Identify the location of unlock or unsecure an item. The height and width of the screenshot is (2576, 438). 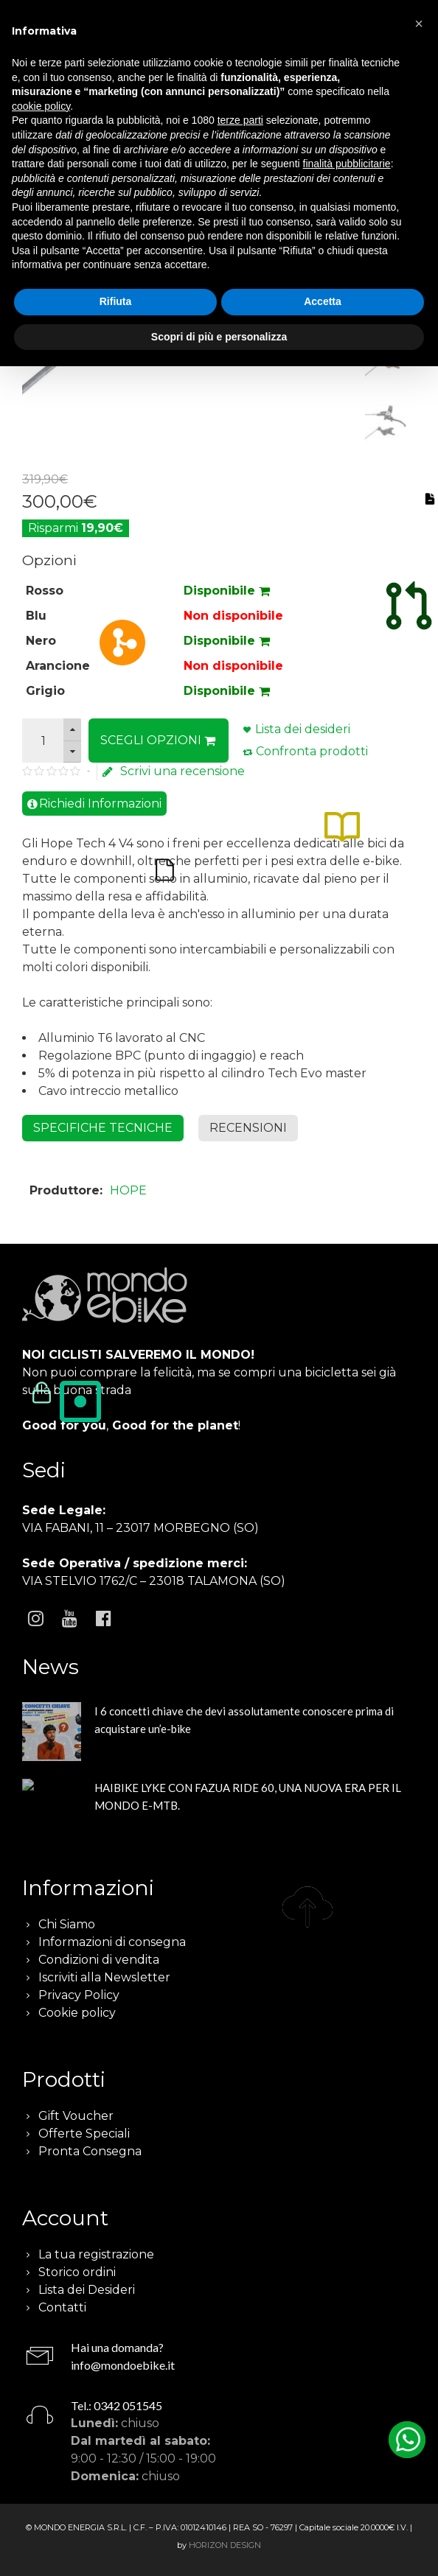
(41, 1393).